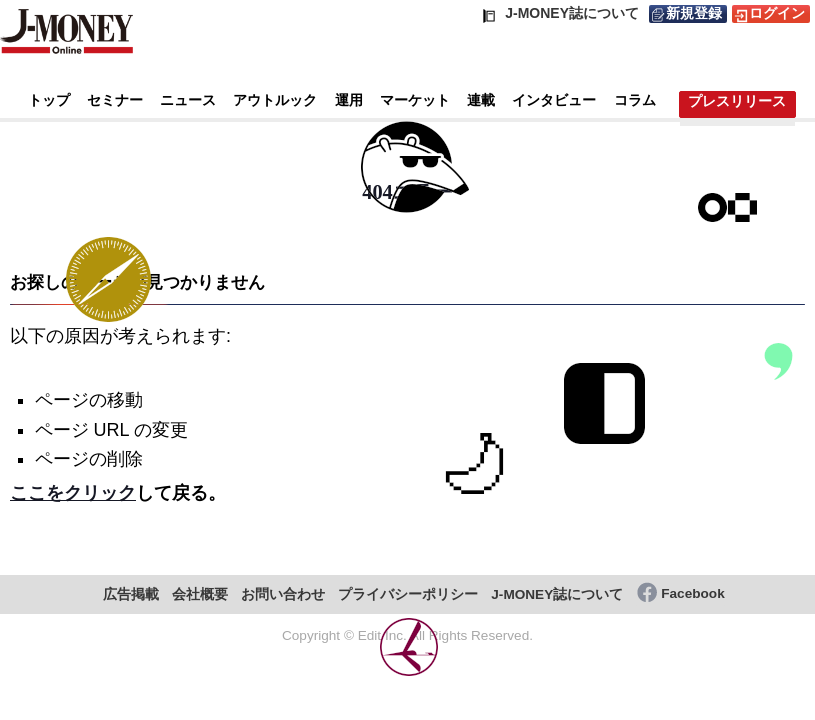 The height and width of the screenshot is (720, 815). Describe the element at coordinates (778, 361) in the screenshot. I see `open the Monoprix app or website` at that location.